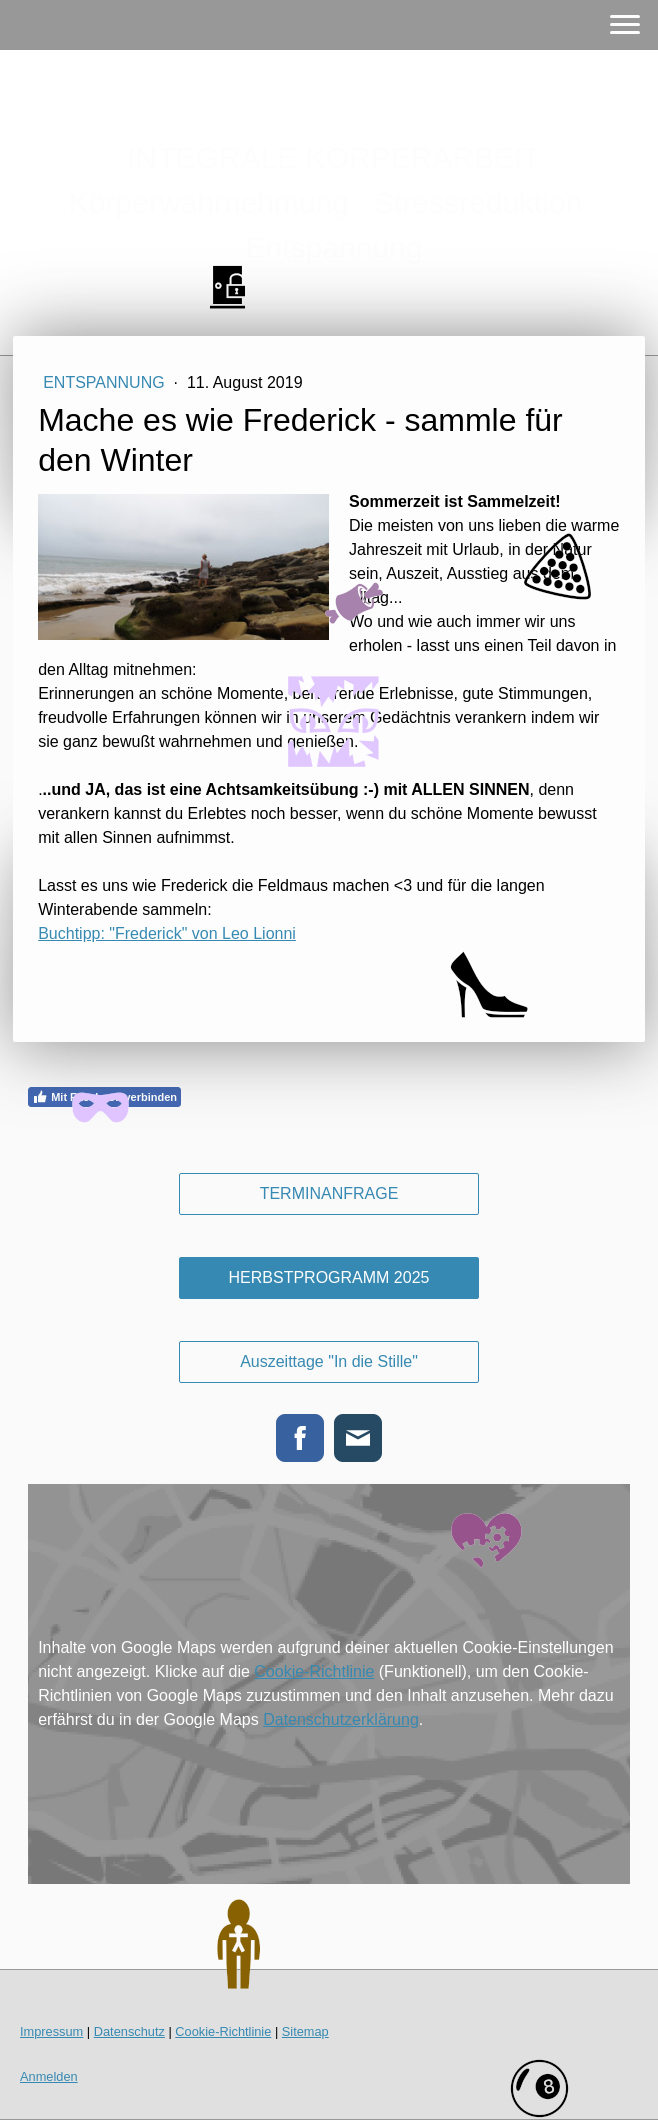 The height and width of the screenshot is (2120, 658). What do you see at coordinates (539, 2088) in the screenshot?
I see `play billiards or pool game` at bounding box center [539, 2088].